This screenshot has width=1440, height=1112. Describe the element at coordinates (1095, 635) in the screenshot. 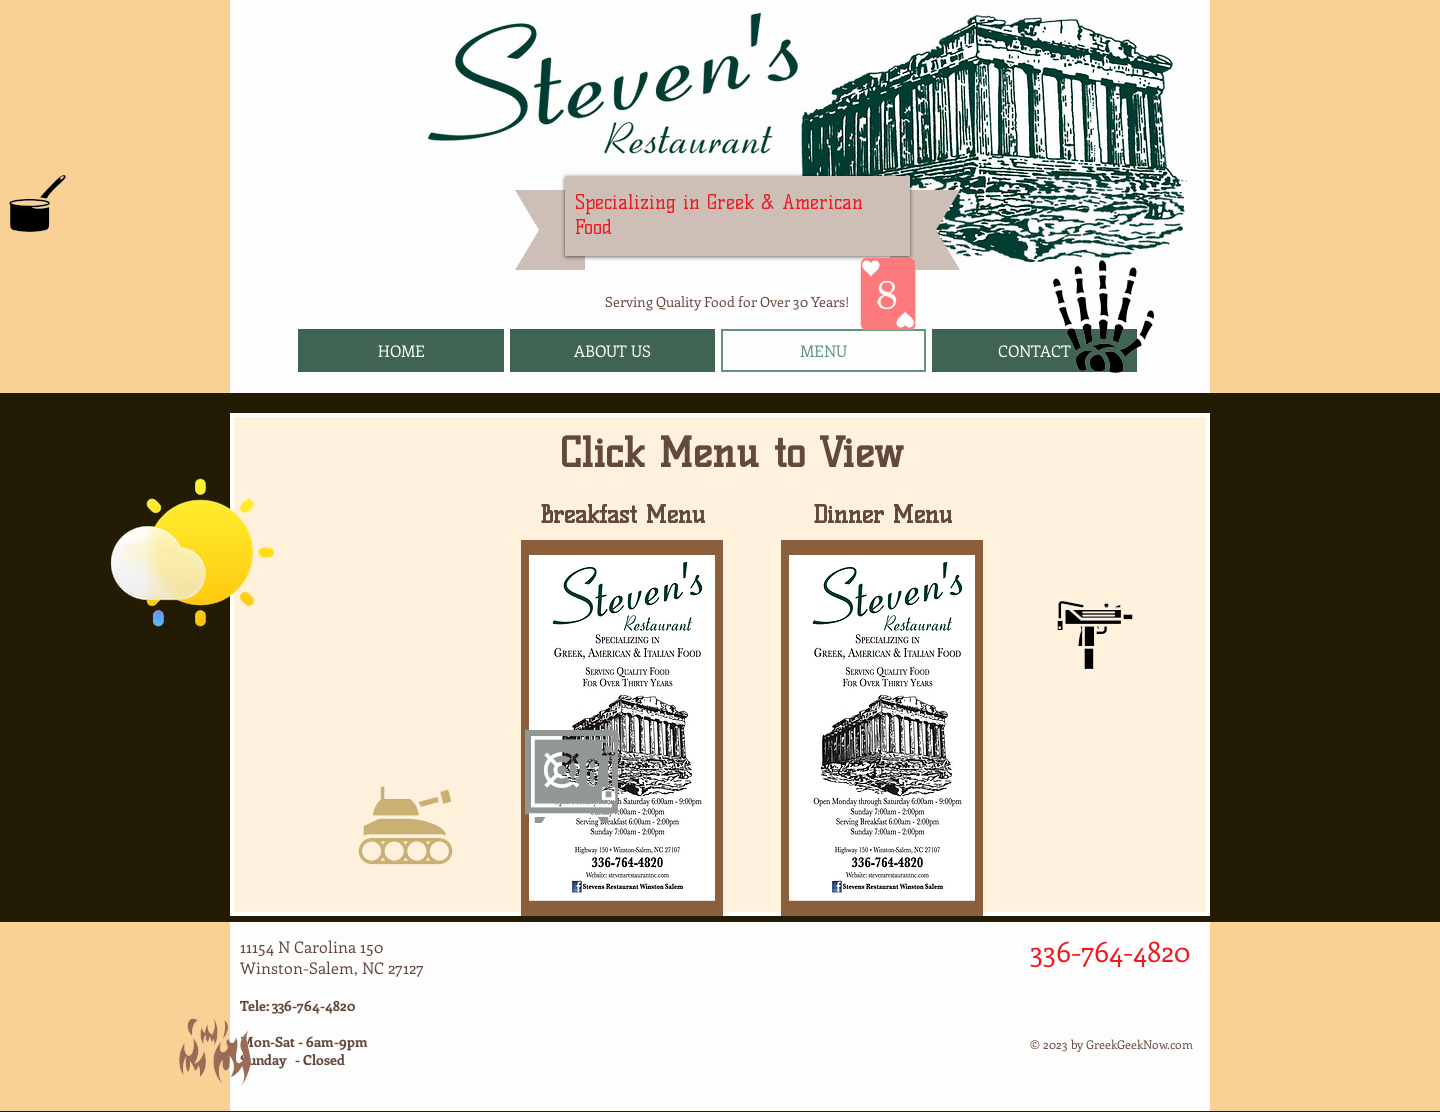

I see `select submachine gun weapon in game` at that location.